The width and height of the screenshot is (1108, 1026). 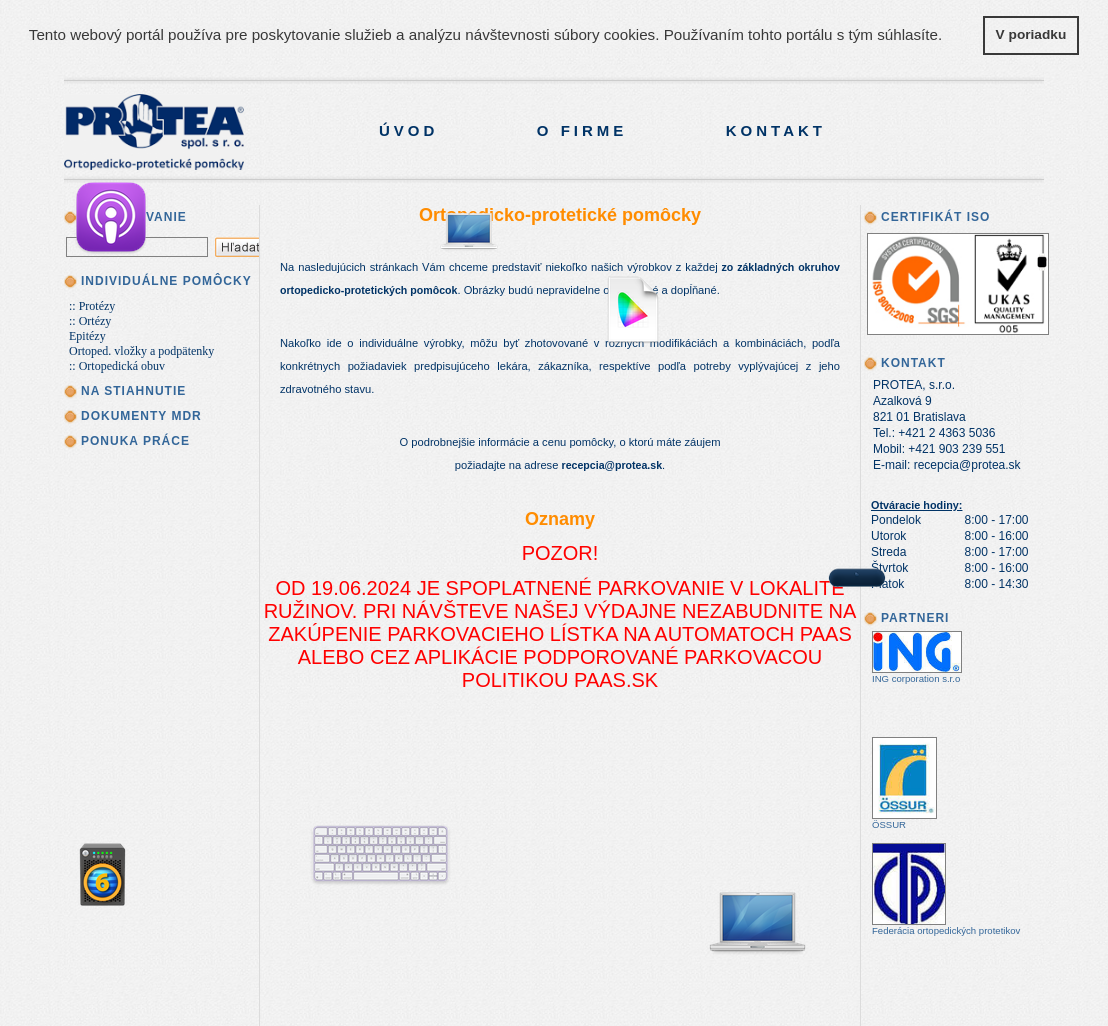 What do you see at coordinates (469, 231) in the screenshot?
I see `represents an apple ibook g4 laptop device` at bounding box center [469, 231].